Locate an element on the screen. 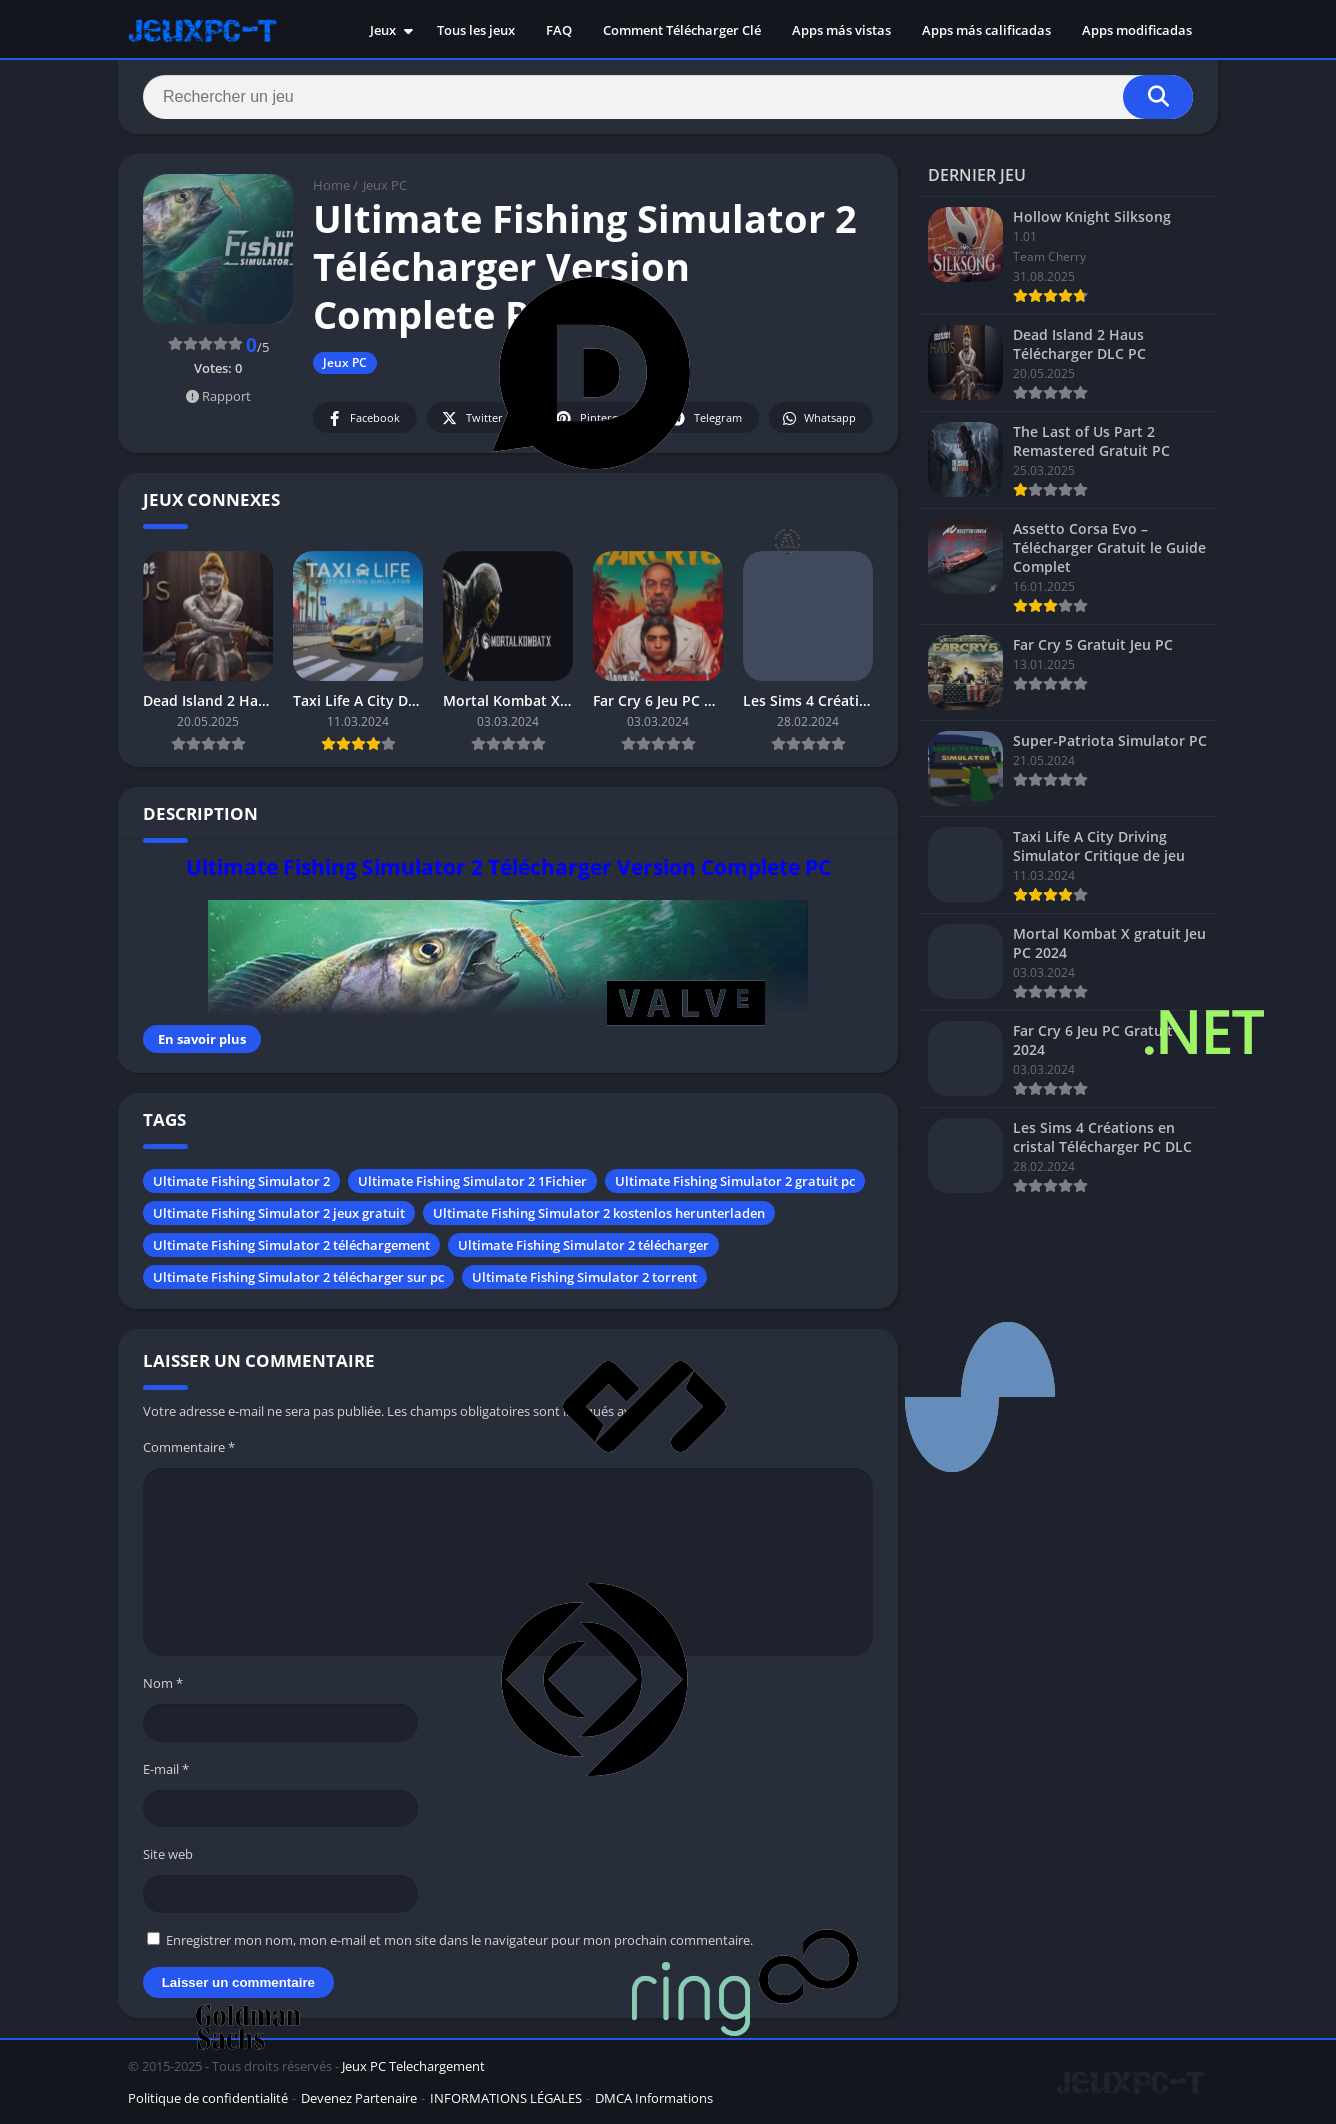  Goldman Sachs company logo is located at coordinates (248, 2027).